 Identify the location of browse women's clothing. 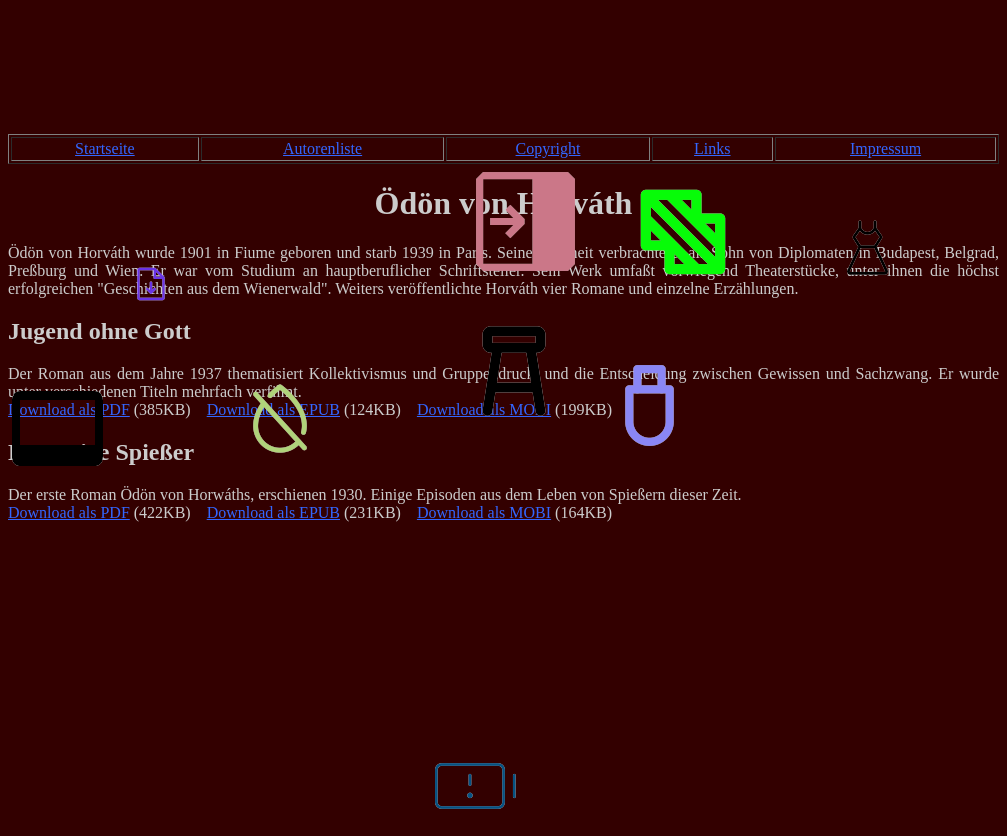
(867, 250).